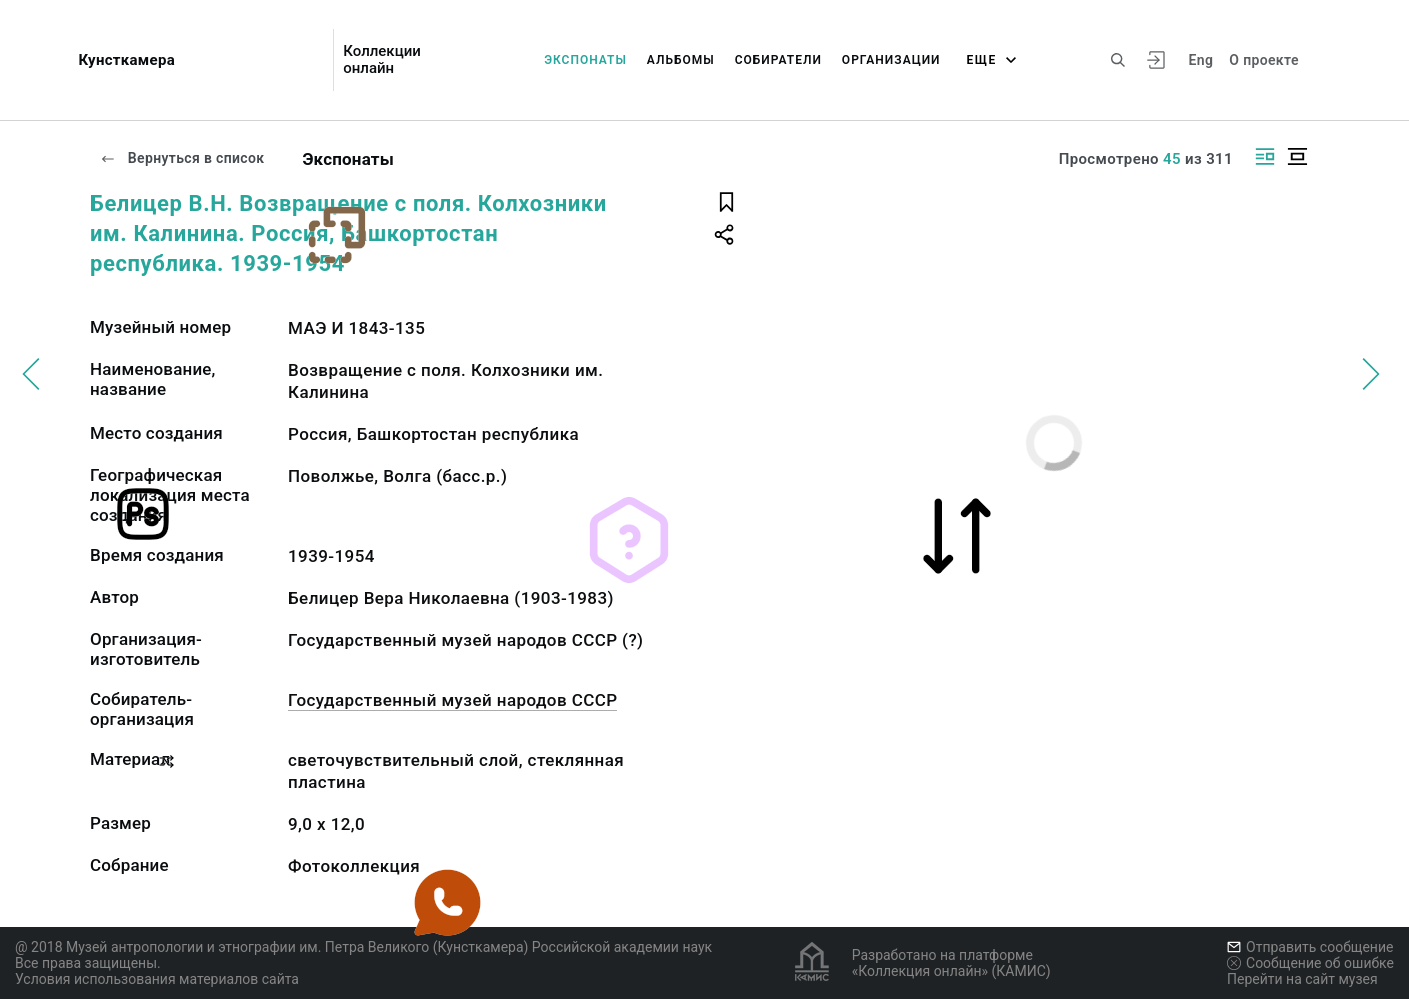 This screenshot has height=999, width=1409. I want to click on shuffle or randomize content, so click(166, 761).